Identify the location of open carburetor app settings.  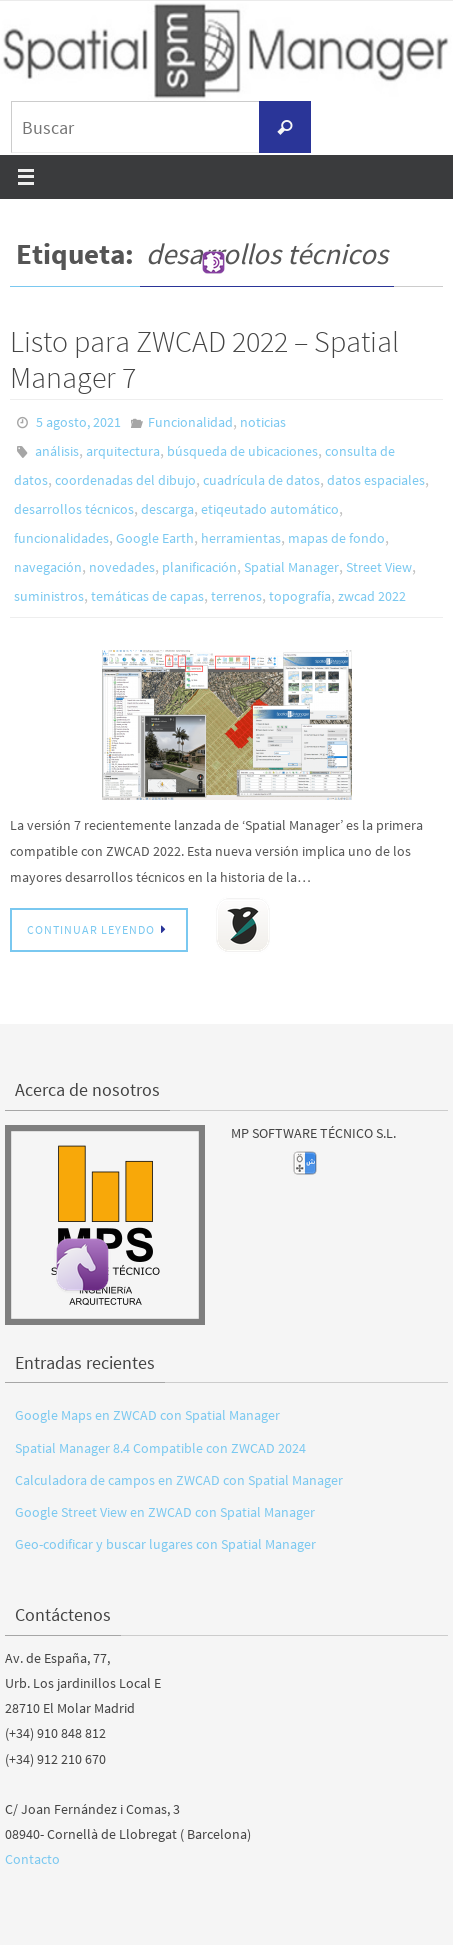
(213, 262).